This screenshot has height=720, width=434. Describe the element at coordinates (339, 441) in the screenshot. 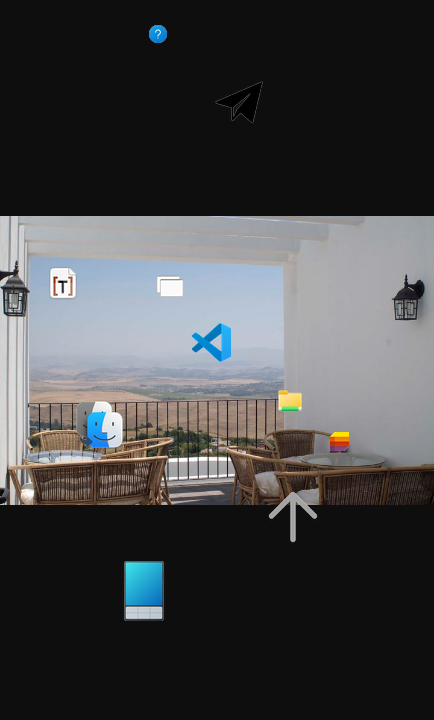

I see `open the lists app` at that location.